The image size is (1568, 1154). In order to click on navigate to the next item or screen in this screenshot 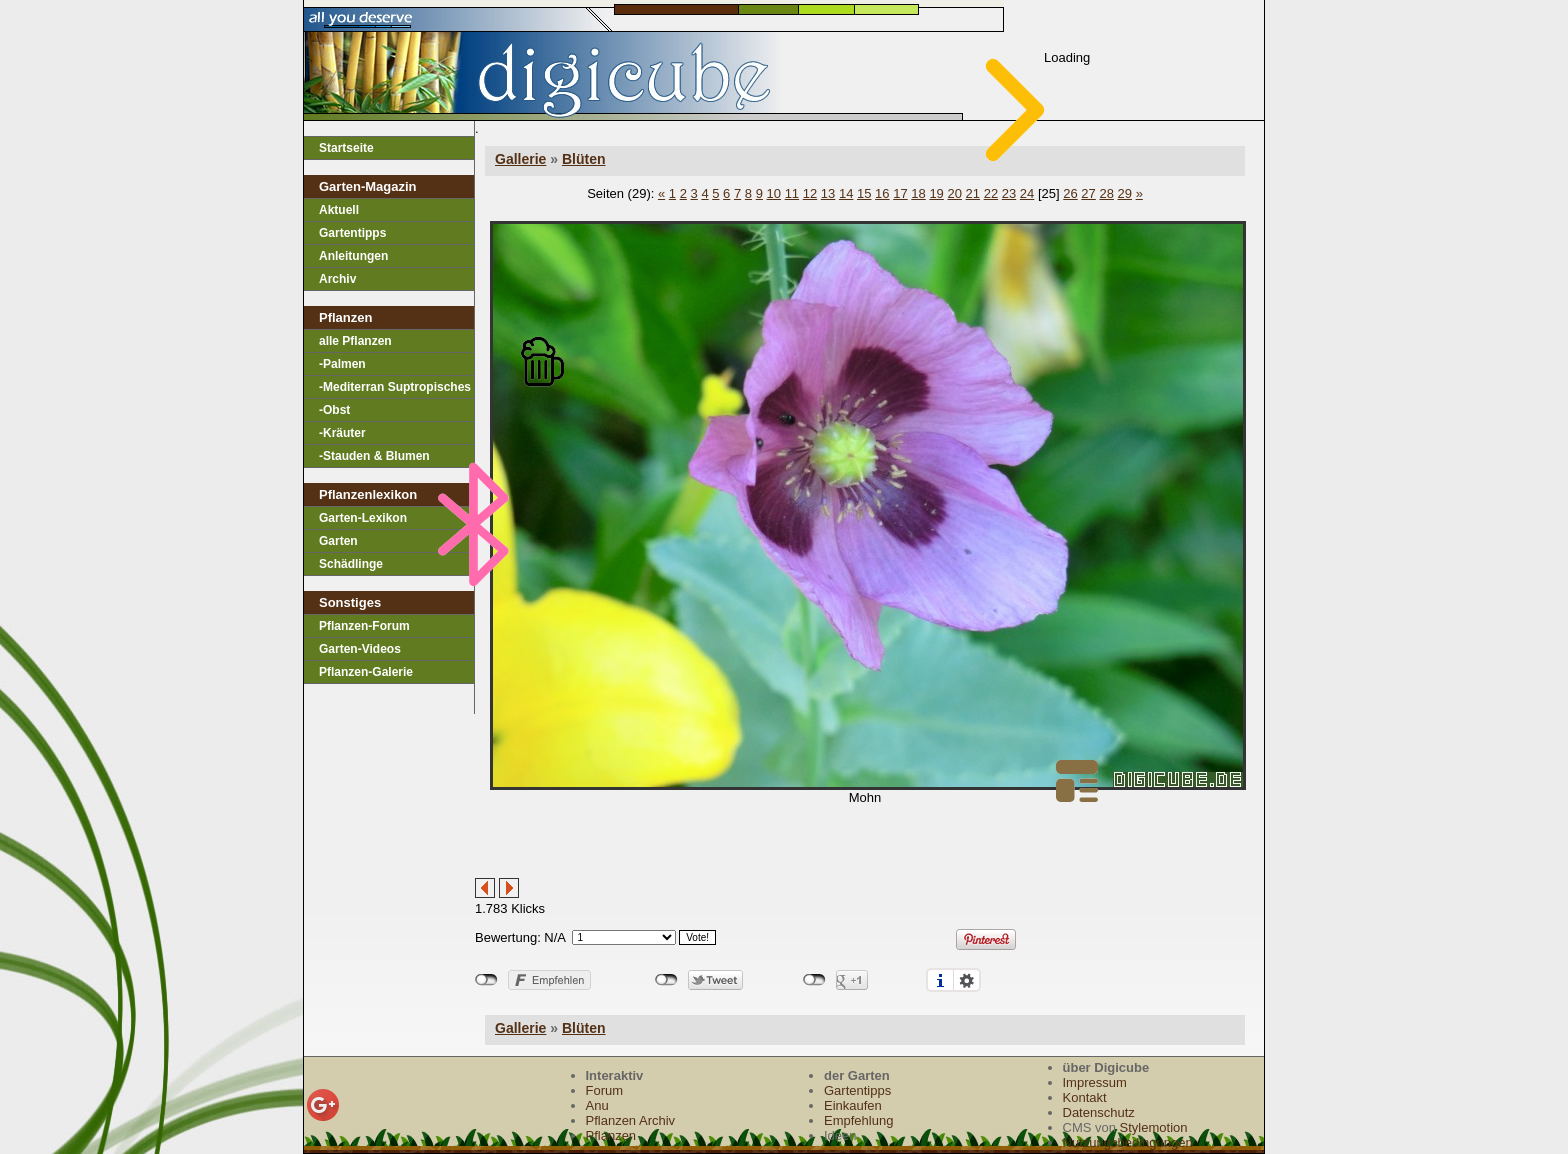, I will do `click(1015, 110)`.